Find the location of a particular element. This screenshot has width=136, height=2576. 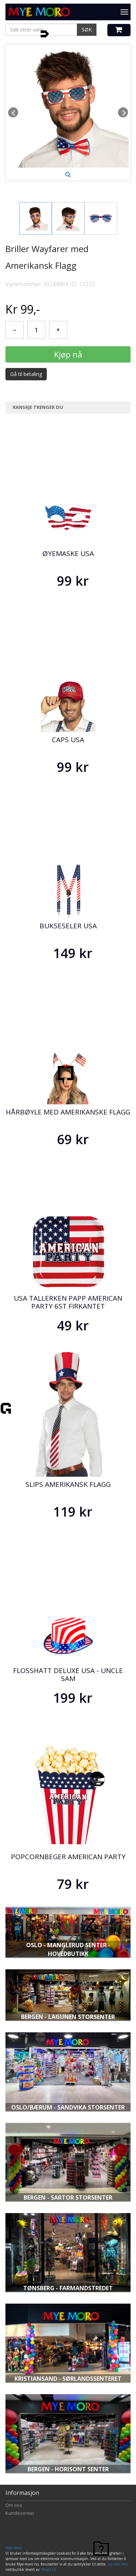

visit the xda developers website is located at coordinates (66, 1076).